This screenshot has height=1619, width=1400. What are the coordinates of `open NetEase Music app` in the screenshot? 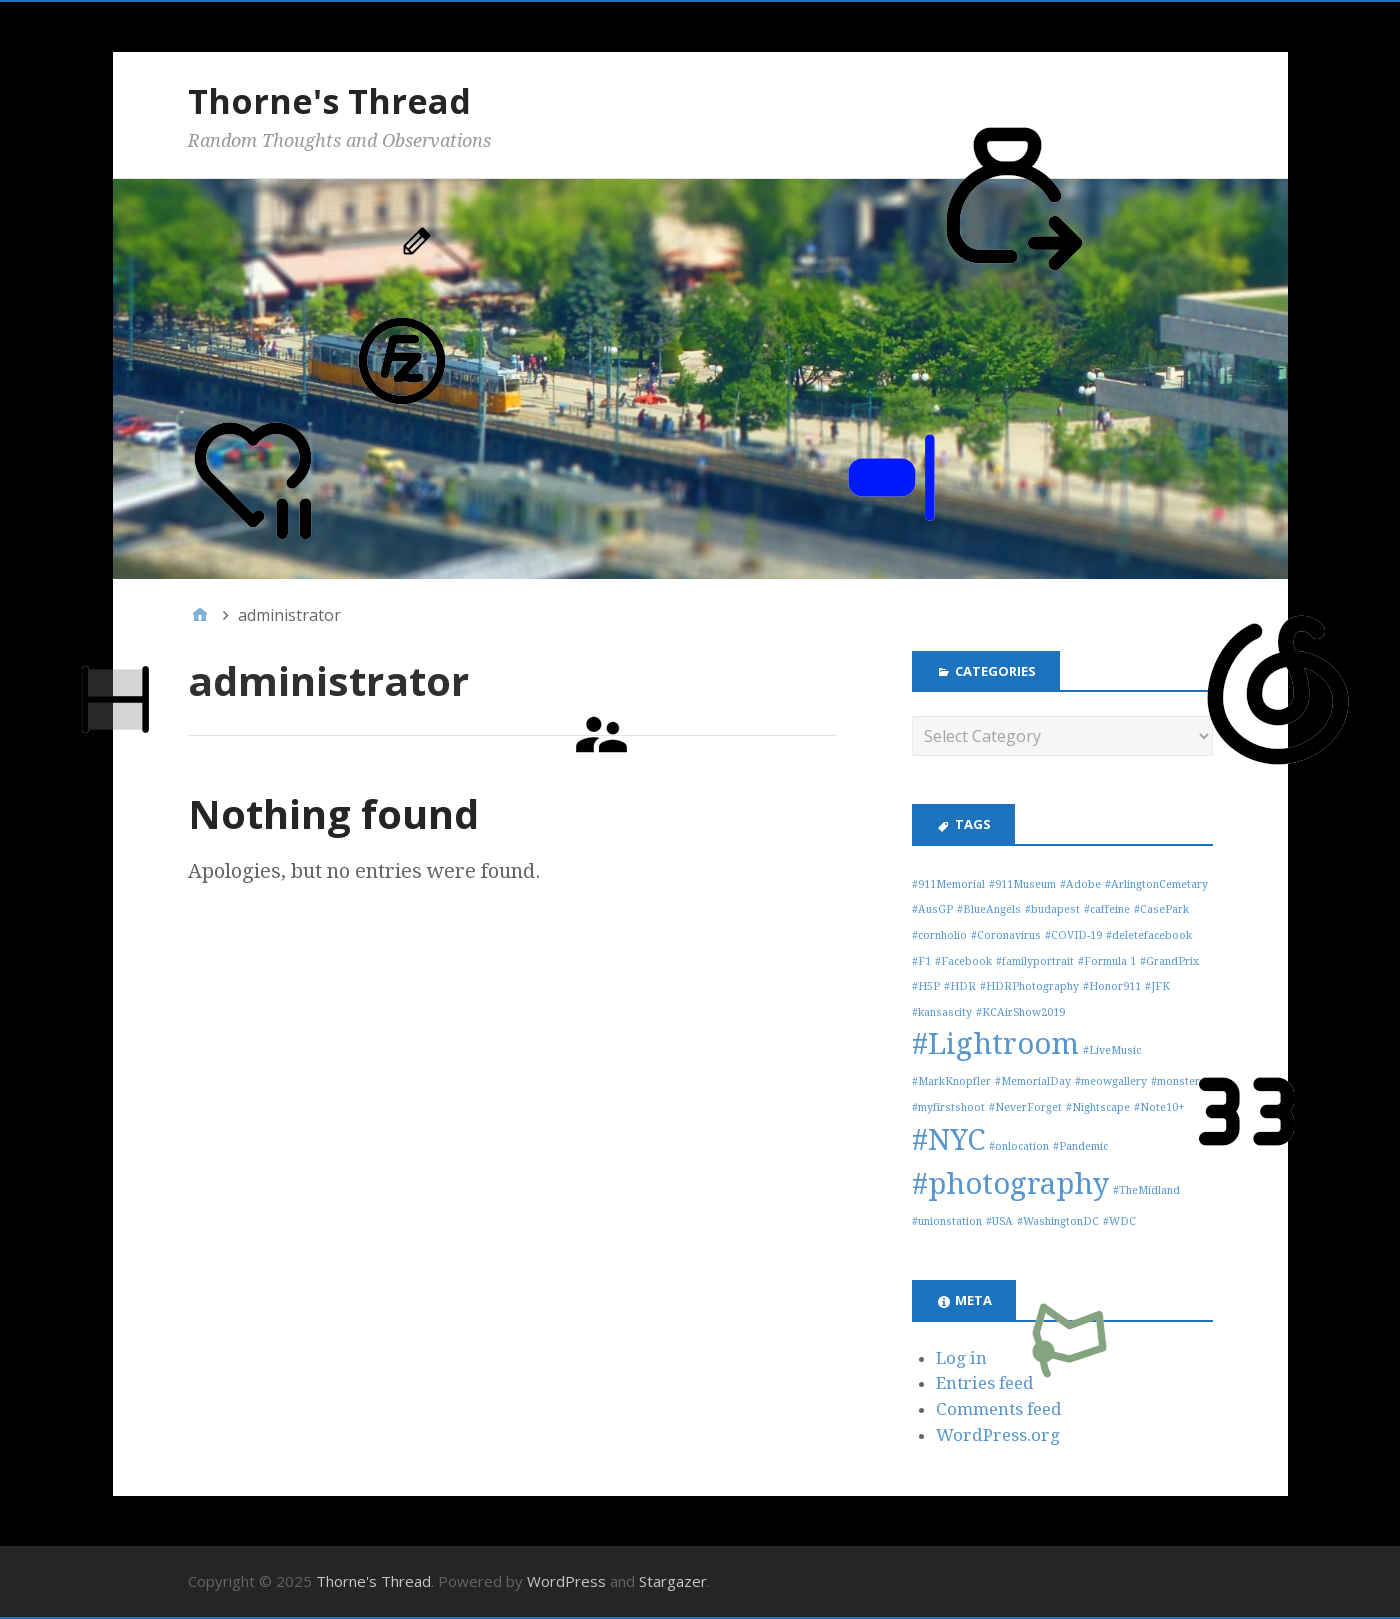 It's located at (1278, 694).